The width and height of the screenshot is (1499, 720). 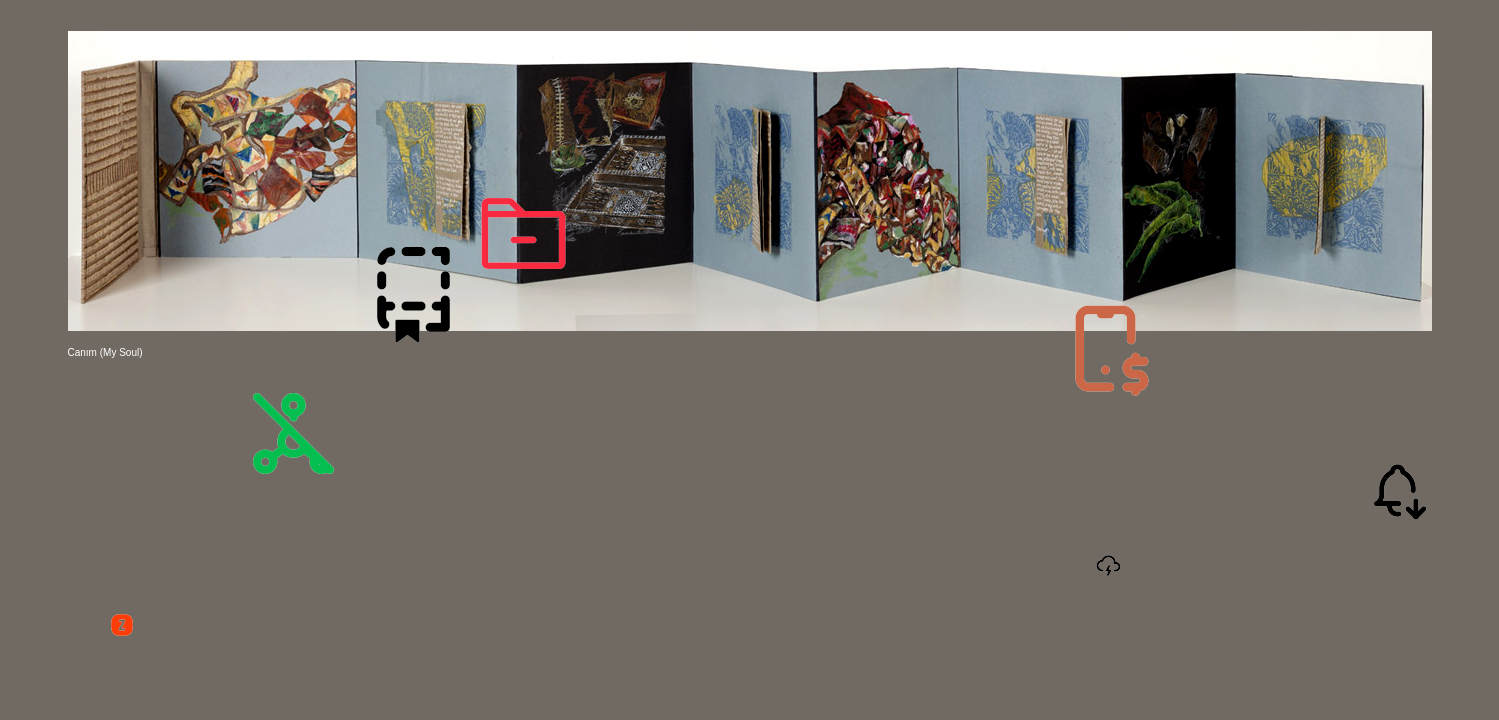 What do you see at coordinates (1108, 564) in the screenshot?
I see `indicates stormy weather conditions` at bounding box center [1108, 564].